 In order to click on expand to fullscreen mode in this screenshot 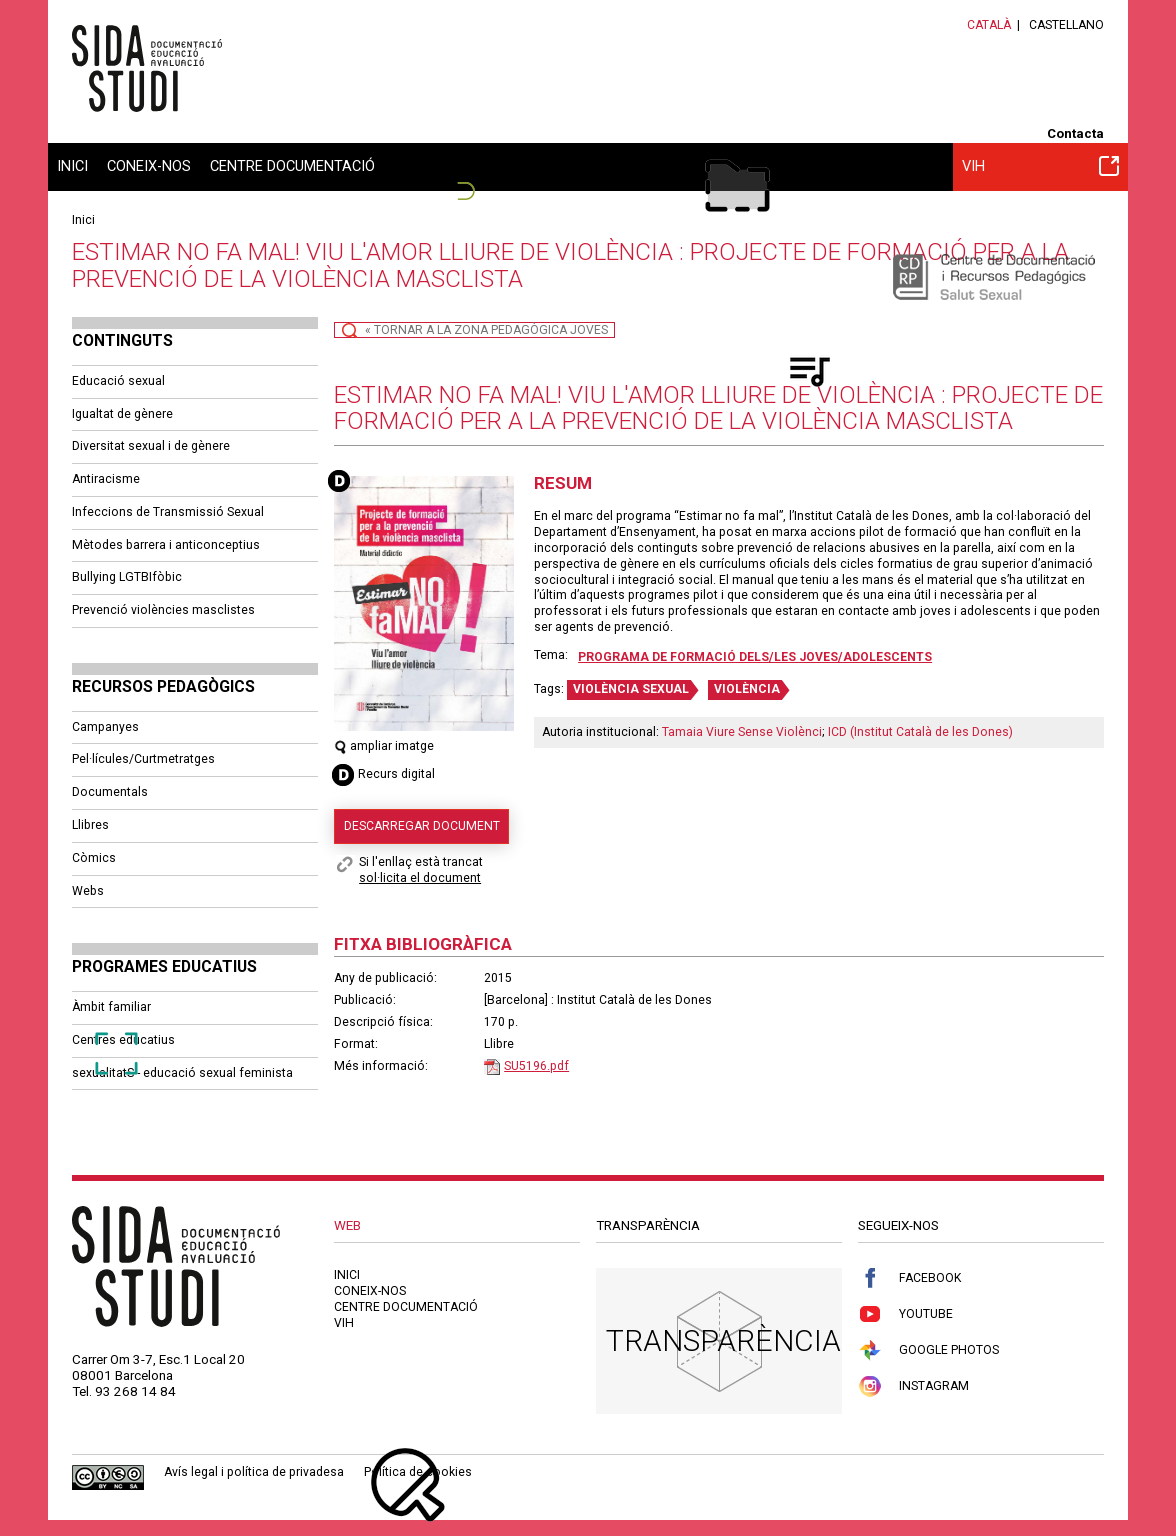, I will do `click(116, 1053)`.